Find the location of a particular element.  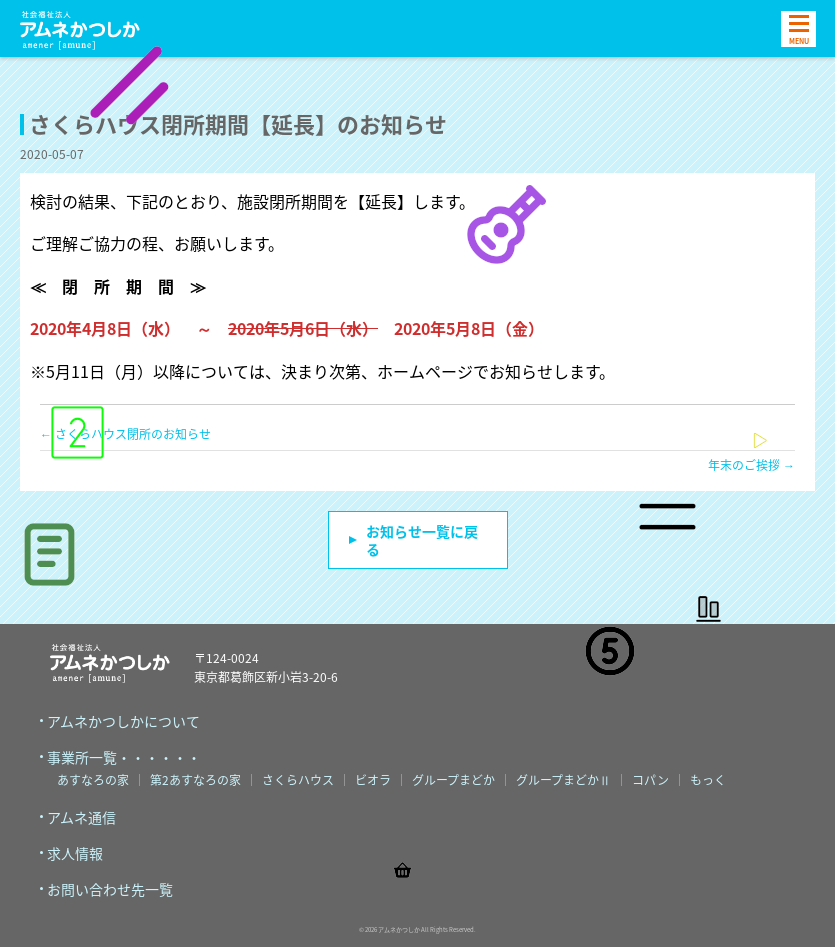

indicates loading or processing status is located at coordinates (131, 87).